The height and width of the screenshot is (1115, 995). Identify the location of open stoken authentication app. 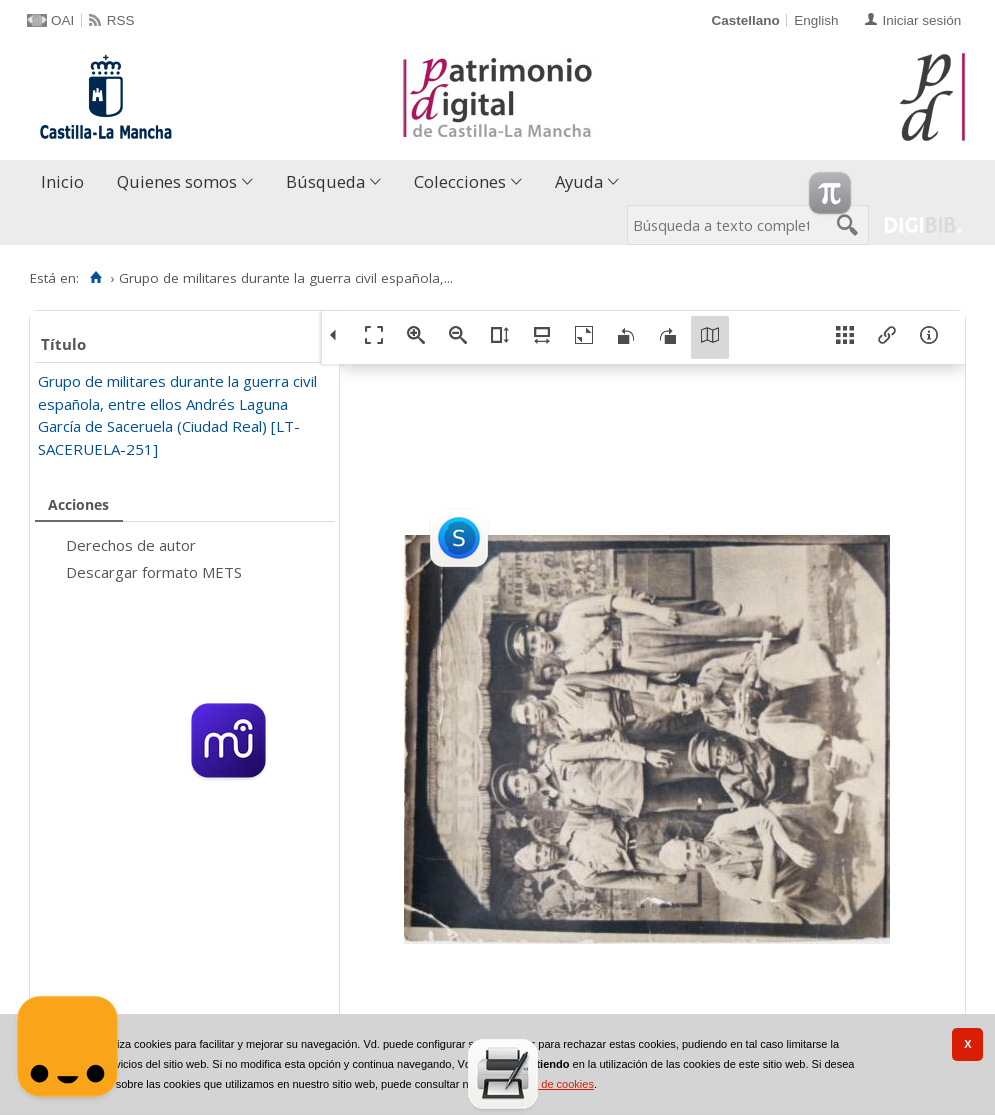
(459, 538).